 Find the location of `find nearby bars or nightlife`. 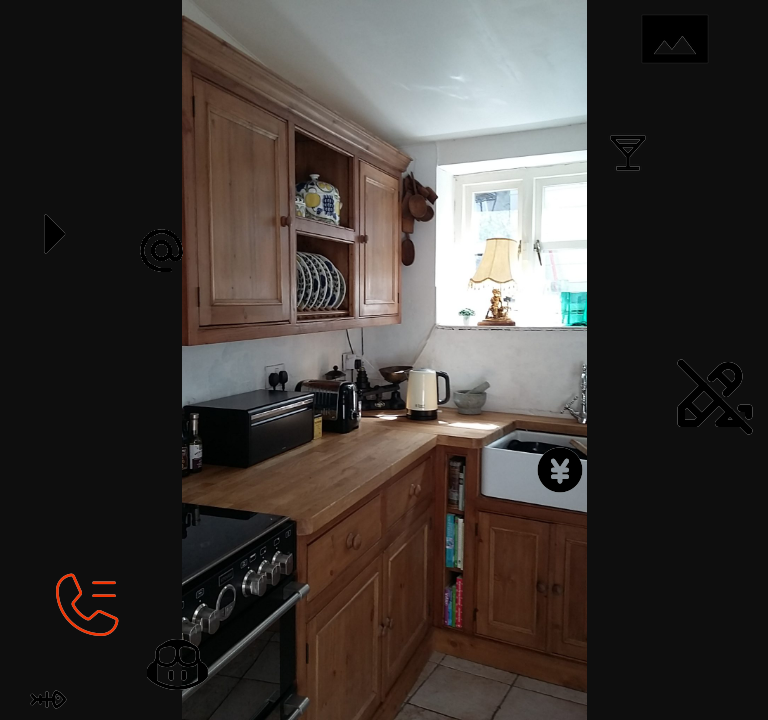

find nearby bars or nightlife is located at coordinates (628, 153).